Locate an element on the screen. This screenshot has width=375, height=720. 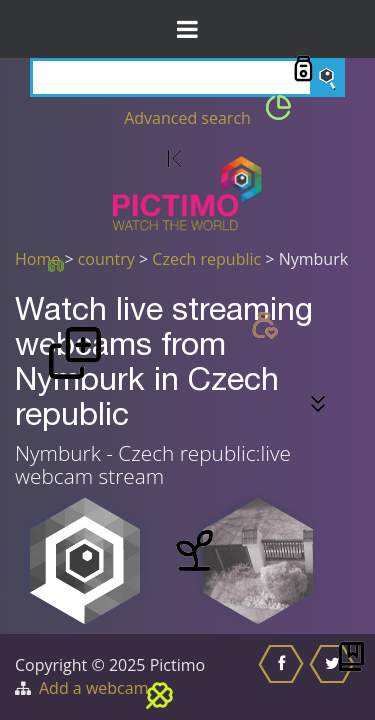
indicates a 60-second timer or countdown is located at coordinates (56, 266).